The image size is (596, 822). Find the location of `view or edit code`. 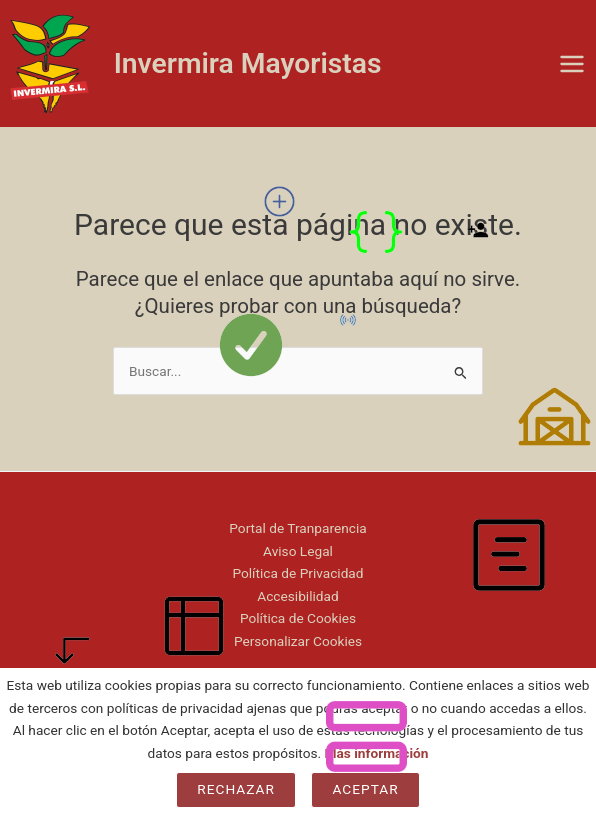

view or edit code is located at coordinates (376, 232).